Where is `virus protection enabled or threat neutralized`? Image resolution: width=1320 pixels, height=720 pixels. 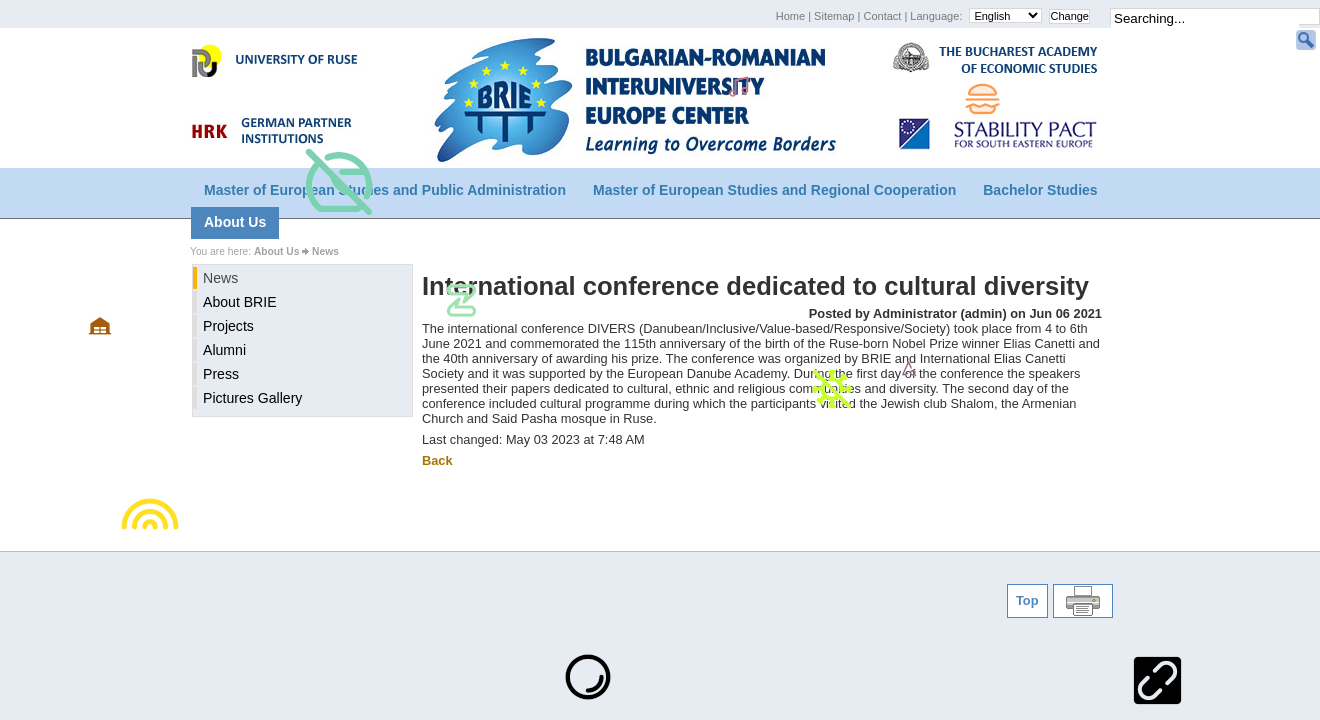
virus protection enabled or threat neutralized is located at coordinates (832, 389).